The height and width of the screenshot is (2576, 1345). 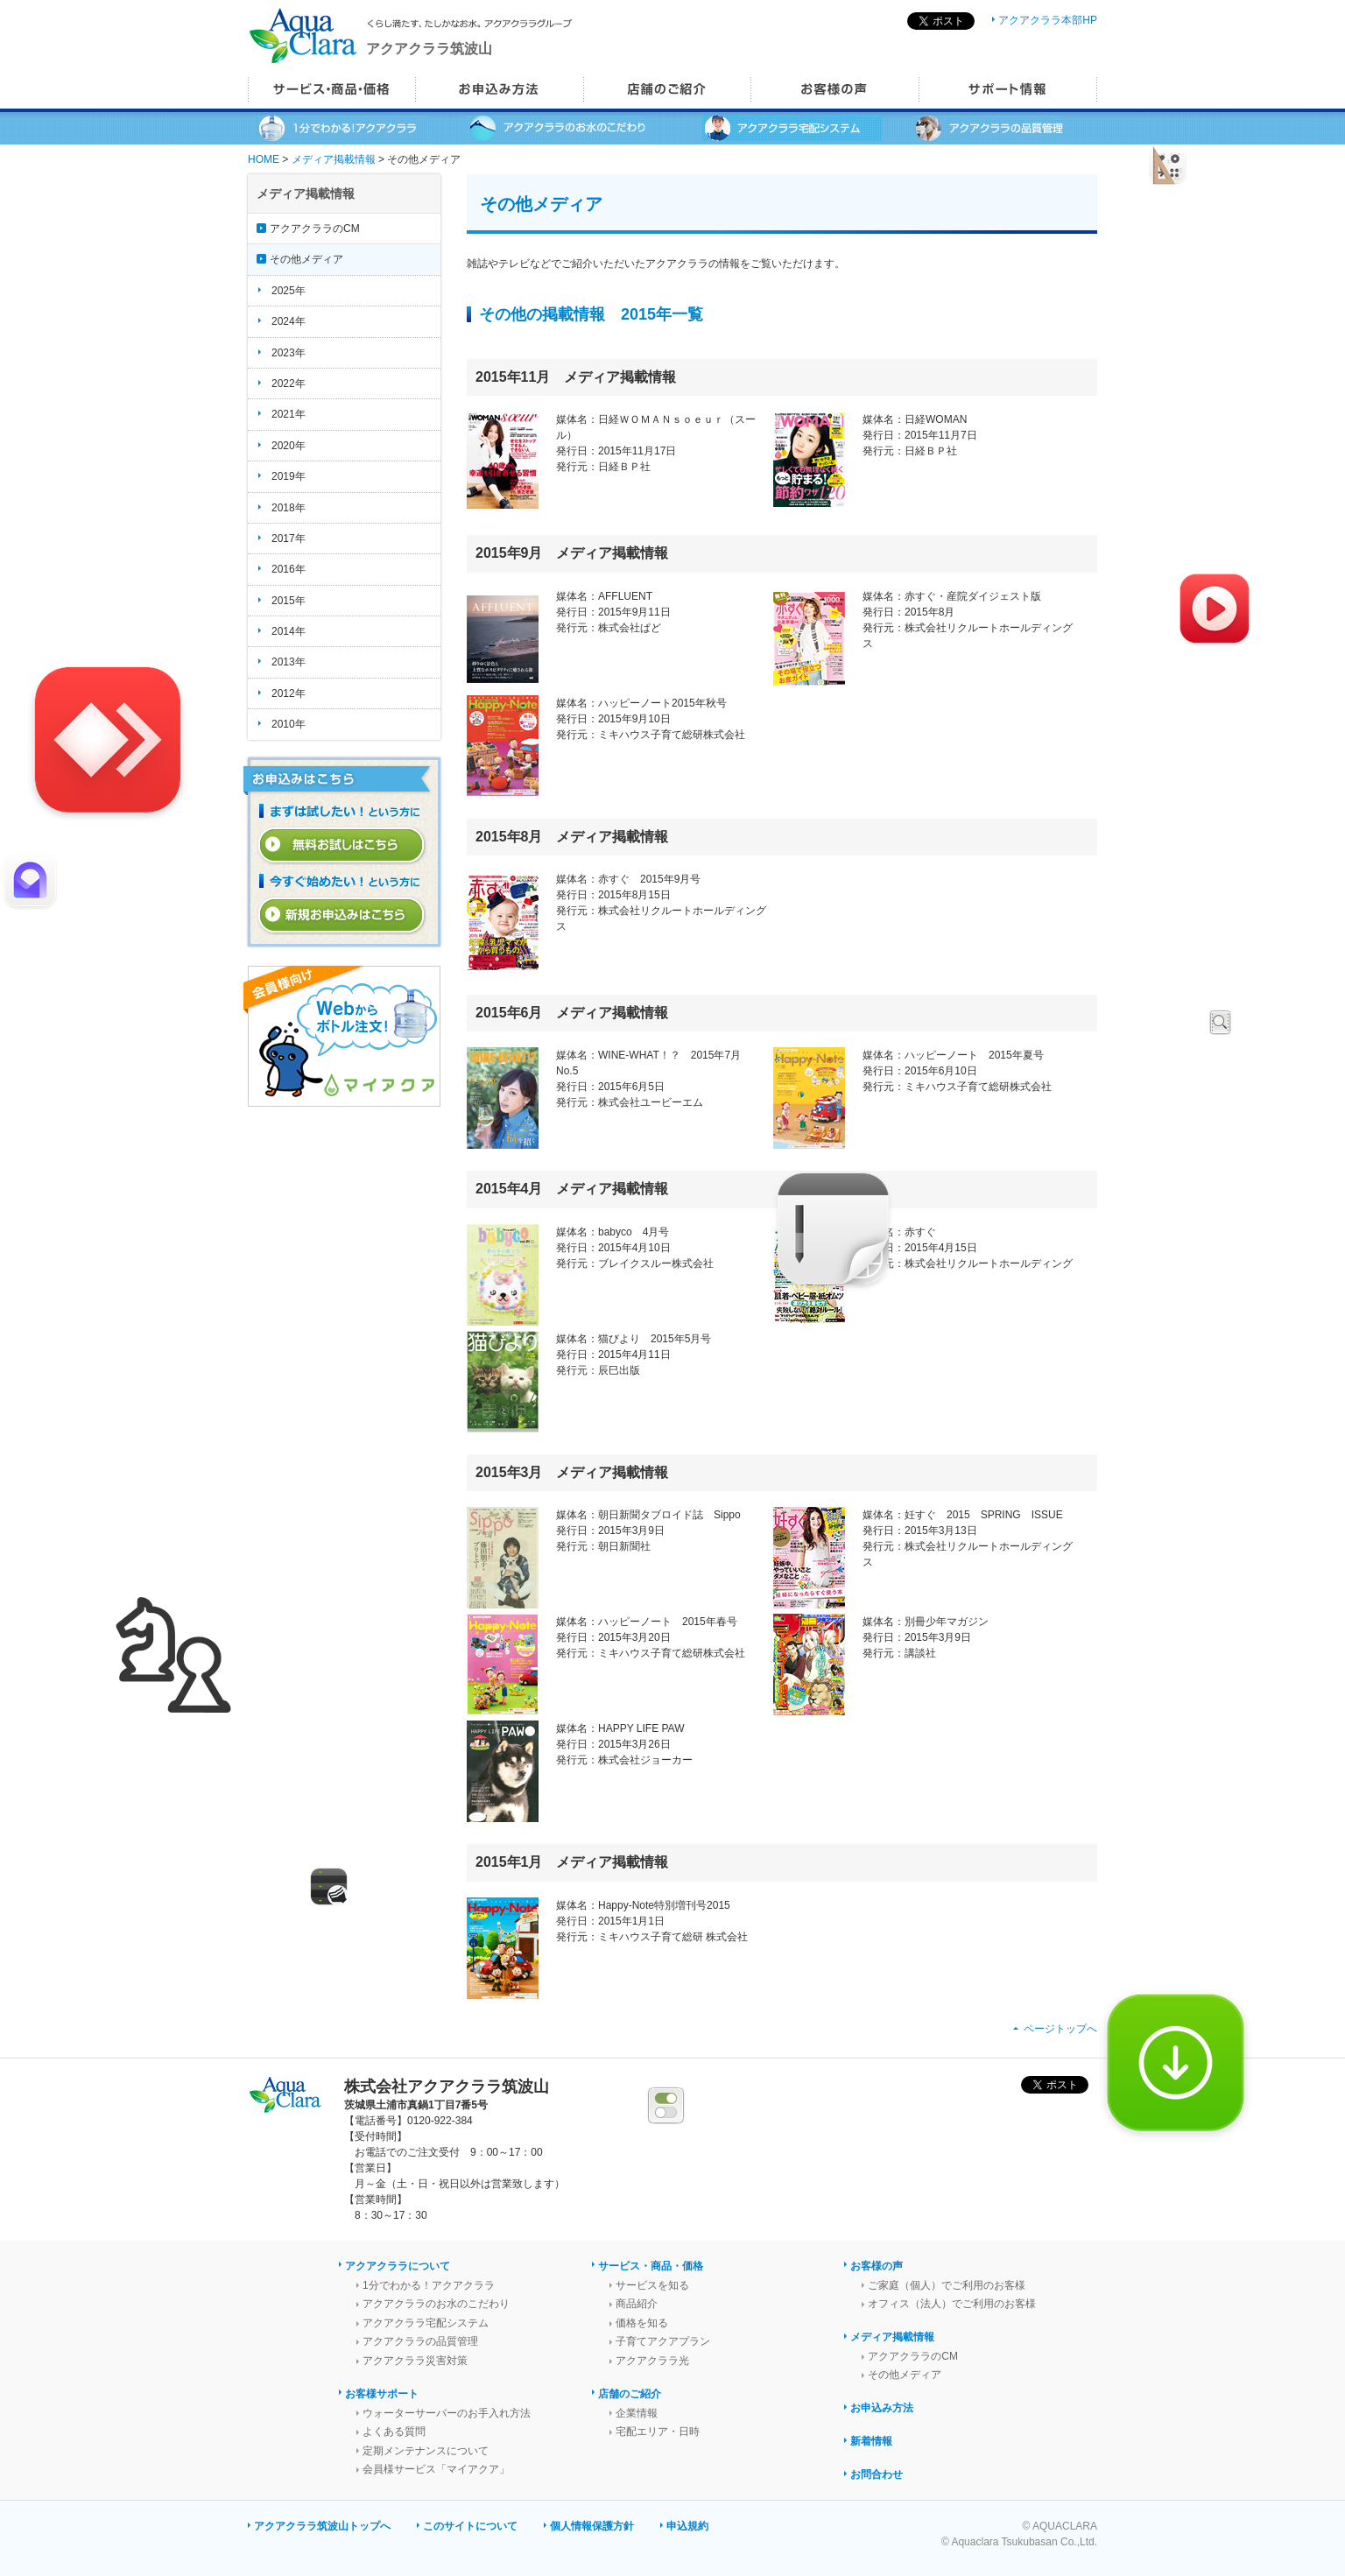 I want to click on open chess game application, so click(x=173, y=1655).